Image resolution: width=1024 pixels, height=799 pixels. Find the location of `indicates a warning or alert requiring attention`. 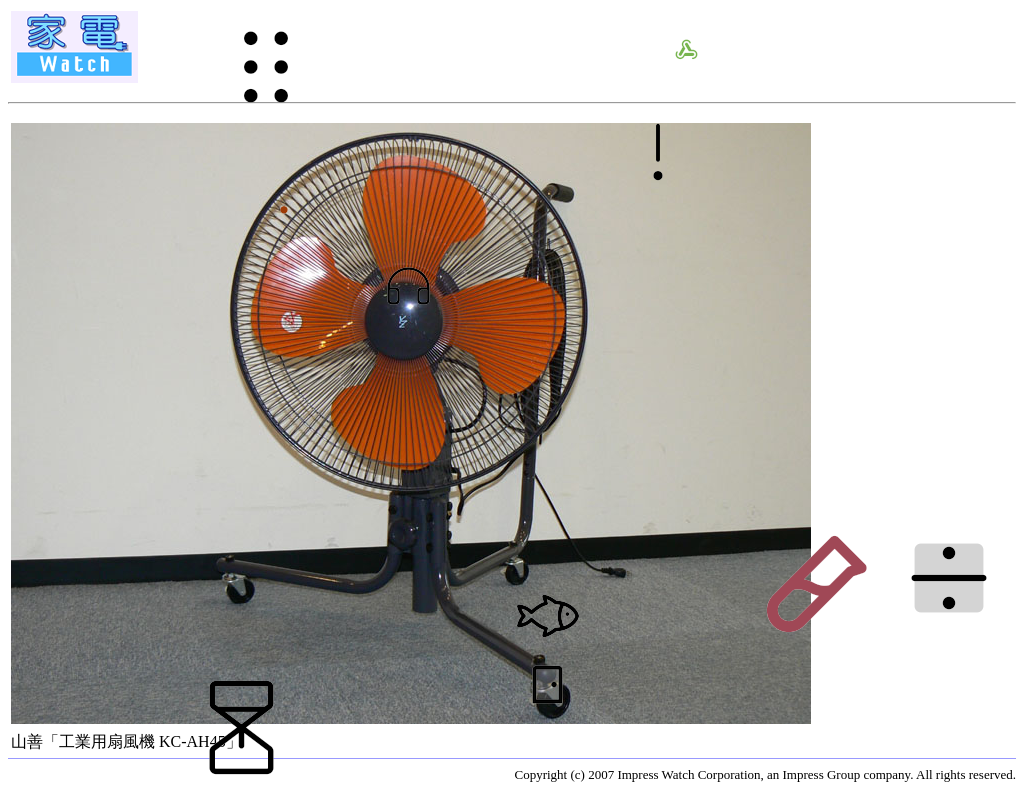

indicates a warning or alert requiring attention is located at coordinates (658, 152).